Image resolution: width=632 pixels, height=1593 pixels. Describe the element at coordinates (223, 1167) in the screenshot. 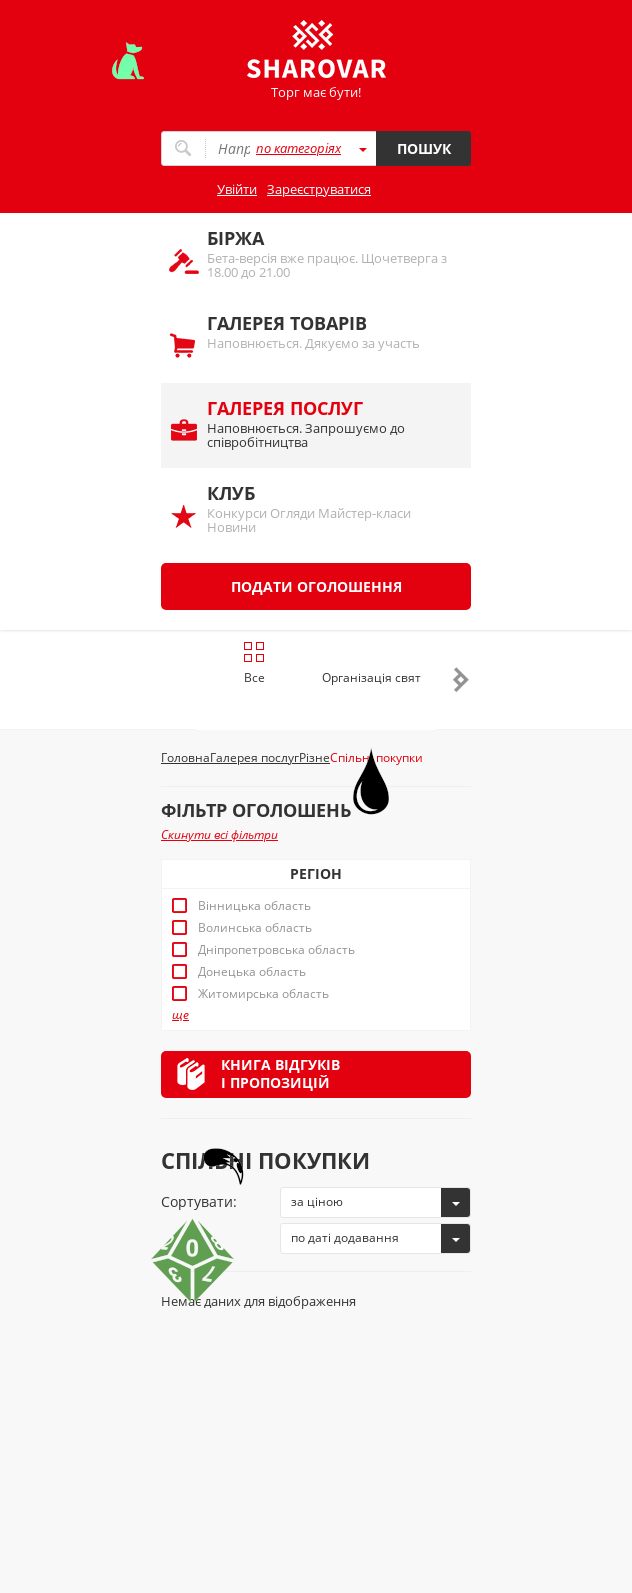

I see `activate claw attack ability` at that location.